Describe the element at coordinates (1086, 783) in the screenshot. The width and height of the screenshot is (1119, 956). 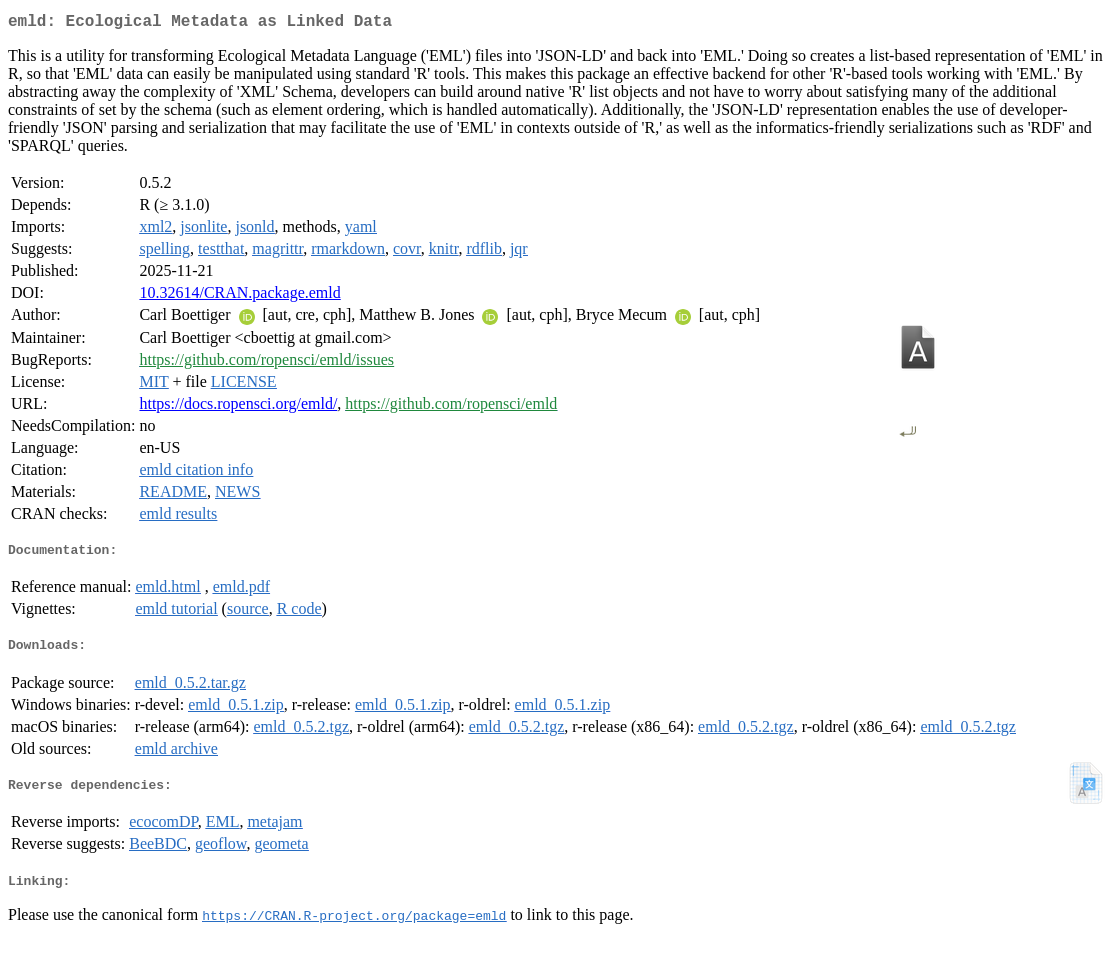
I see `a gettext translation template file (.pot)` at that location.